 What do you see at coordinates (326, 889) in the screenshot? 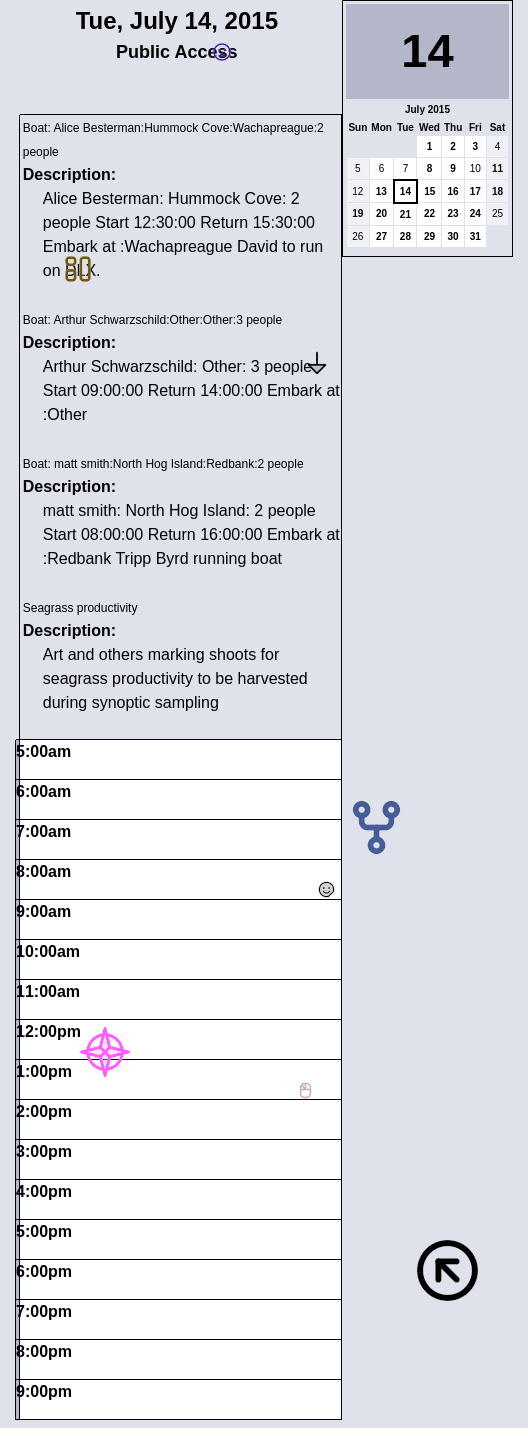
I see `add a sticker or emoji to your message` at bounding box center [326, 889].